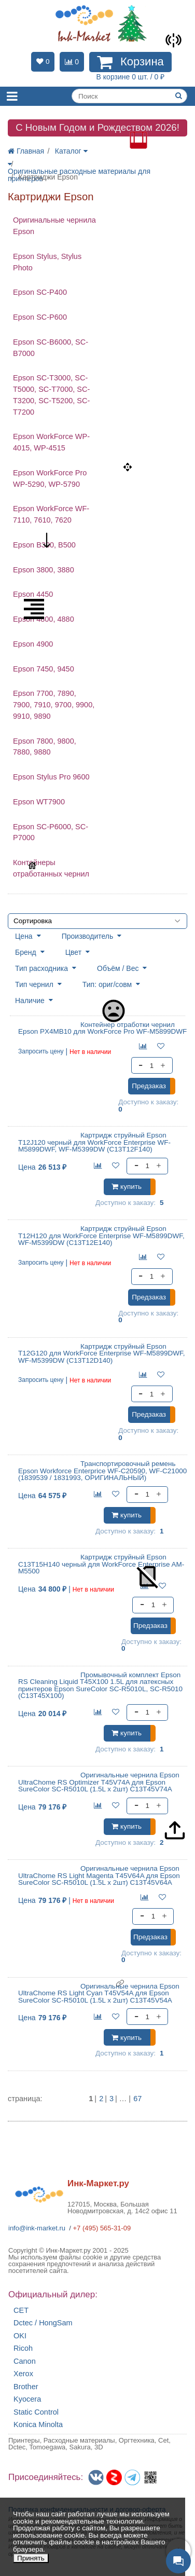 Image resolution: width=195 pixels, height=2576 pixels. I want to click on shake to activate or trigger an action, so click(173, 40).